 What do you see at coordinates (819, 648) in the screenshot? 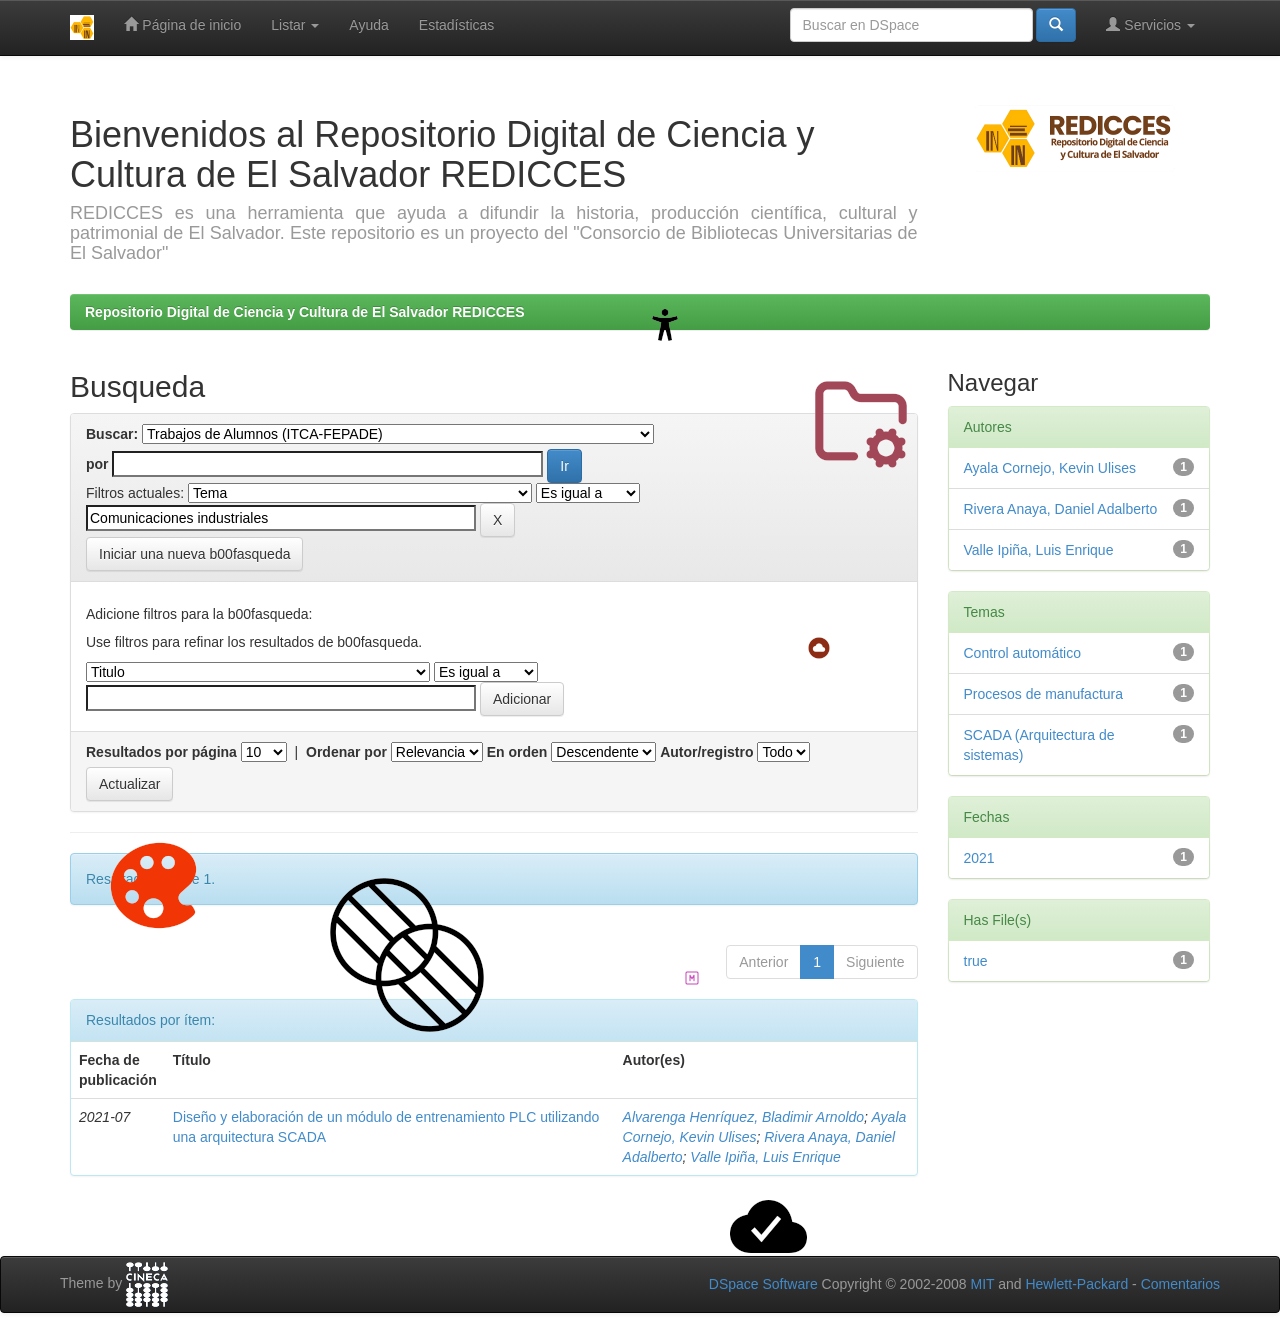
I see `access cloud storage` at bounding box center [819, 648].